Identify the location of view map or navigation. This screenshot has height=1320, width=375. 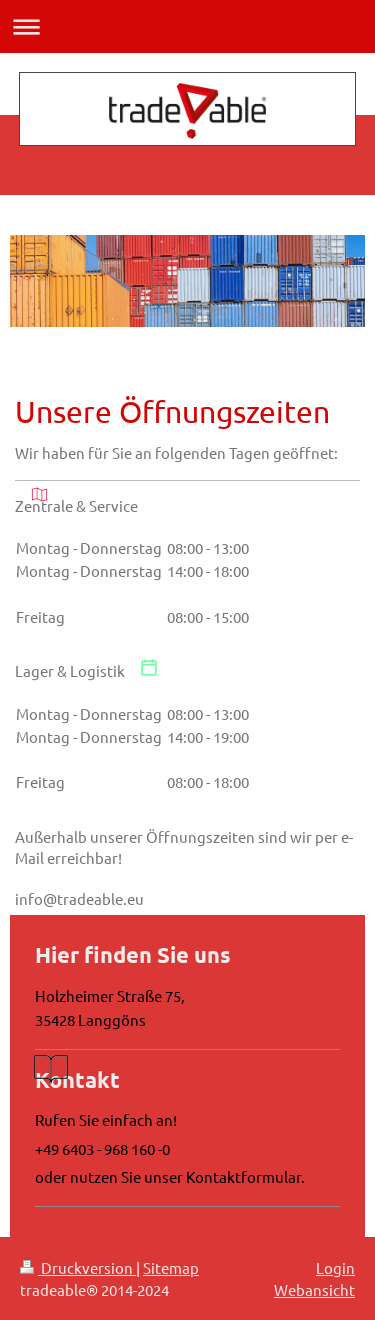
(39, 494).